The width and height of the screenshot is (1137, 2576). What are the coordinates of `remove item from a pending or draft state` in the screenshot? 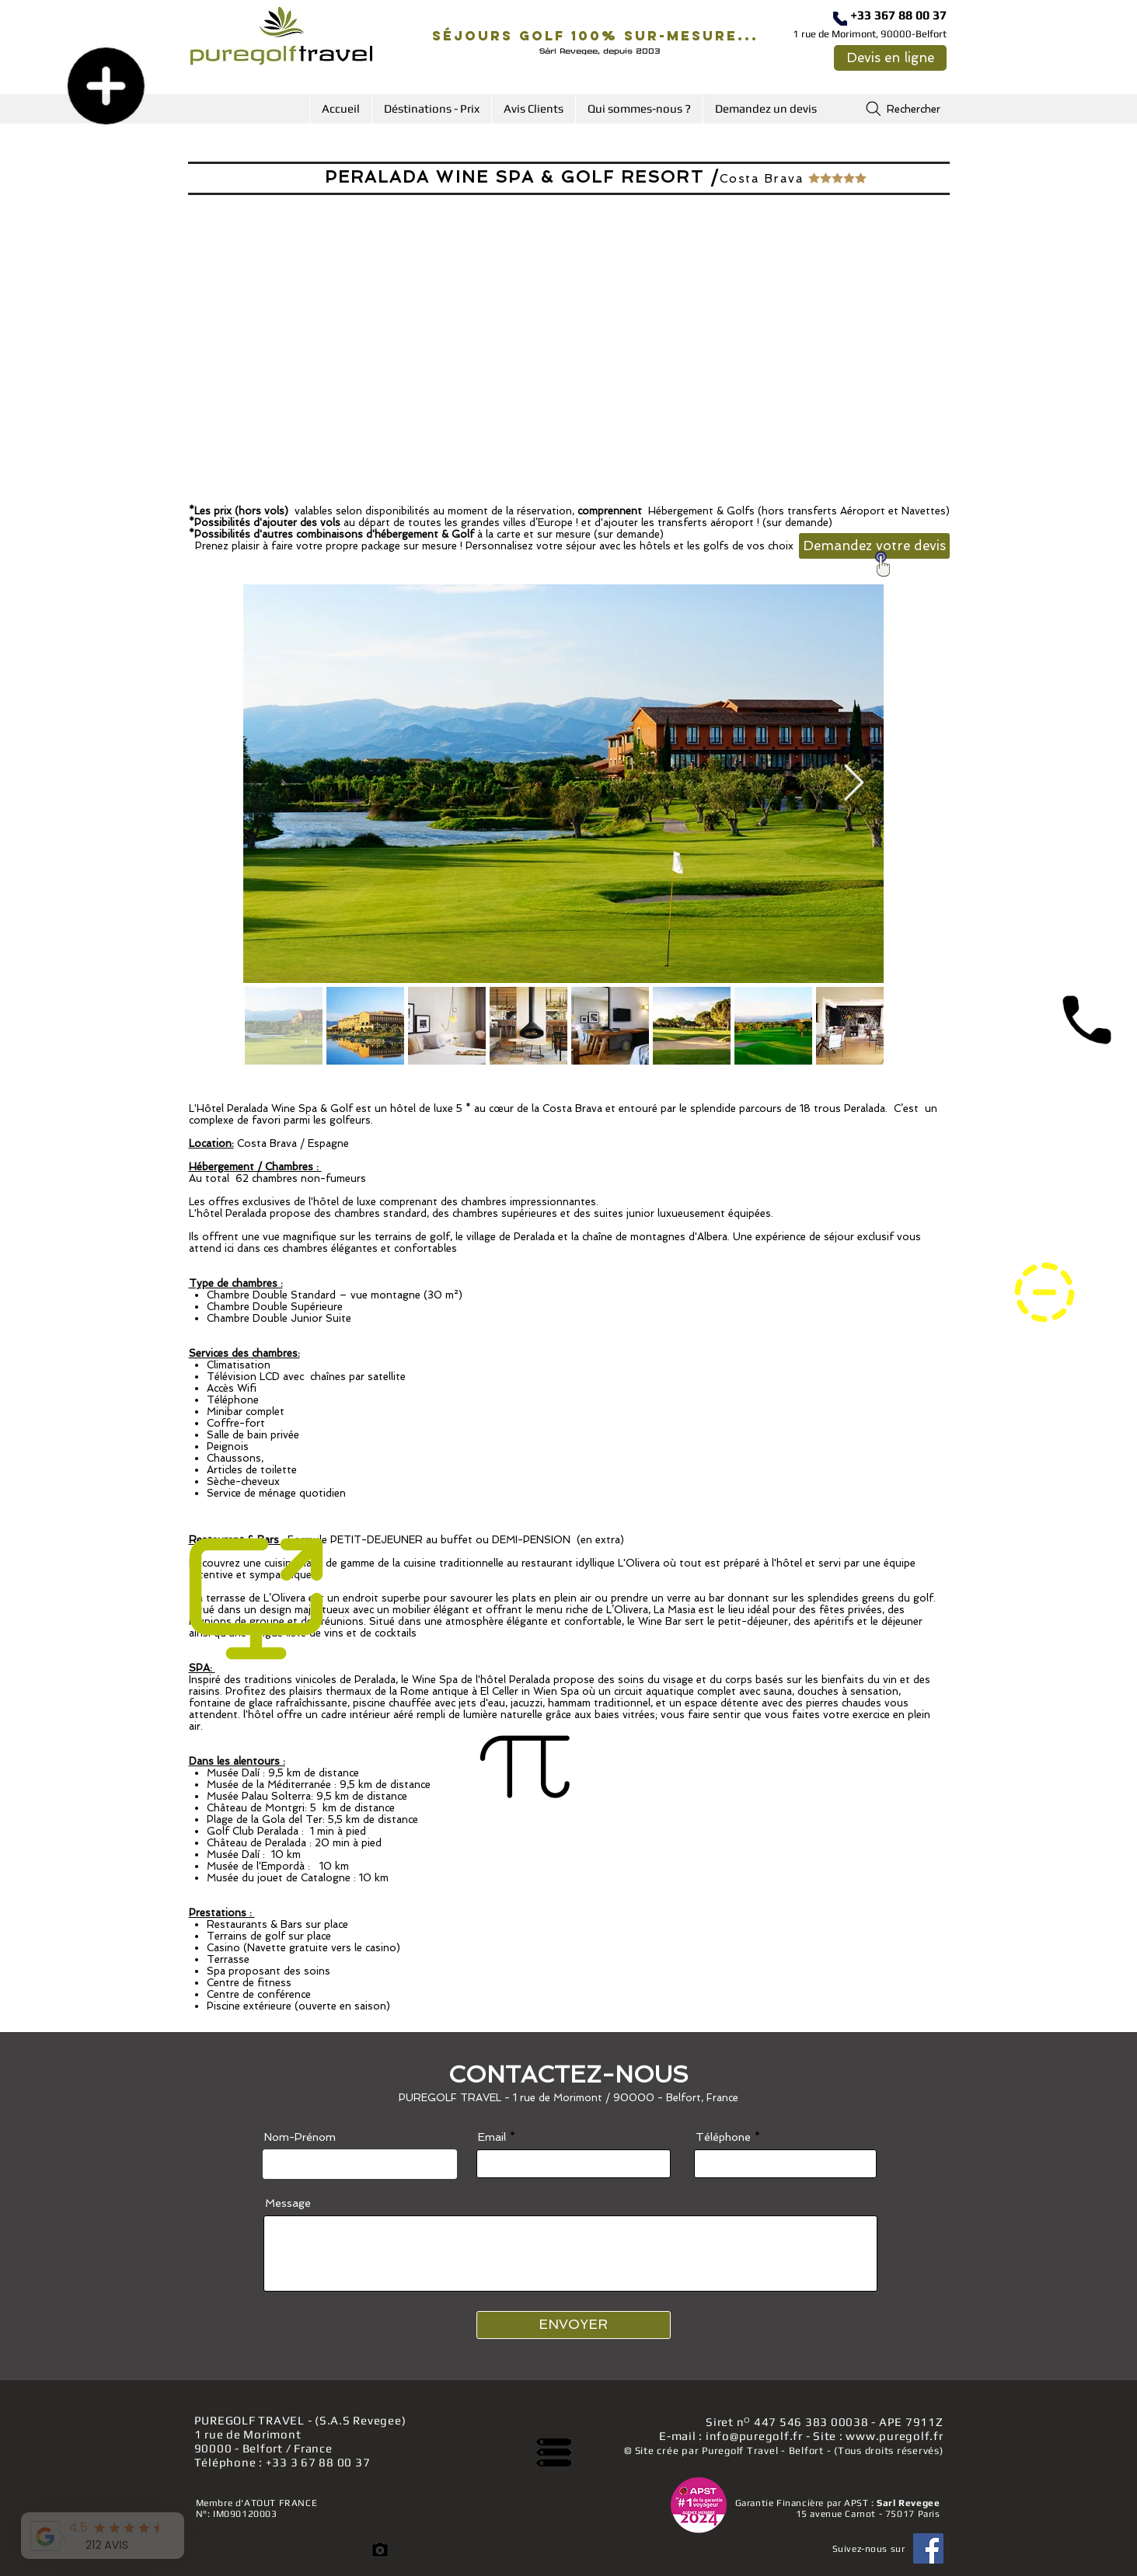 It's located at (1045, 1292).